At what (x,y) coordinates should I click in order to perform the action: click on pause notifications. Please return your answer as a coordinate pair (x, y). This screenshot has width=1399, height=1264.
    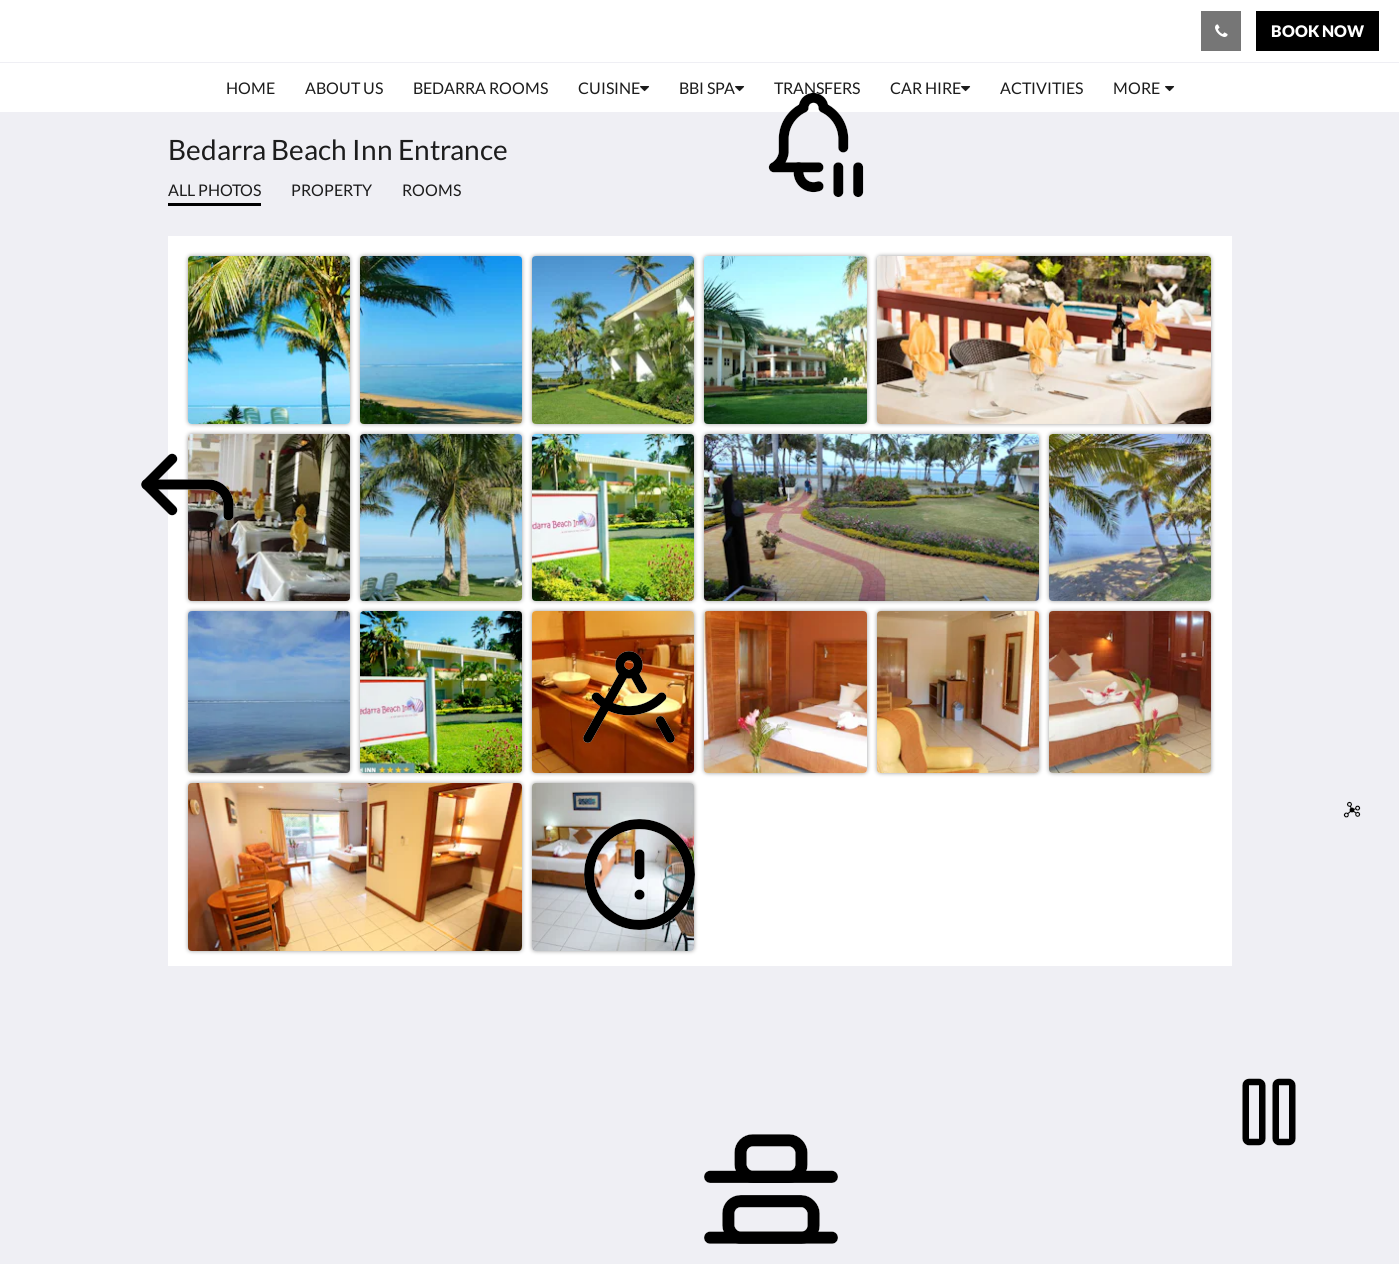
    Looking at the image, I should click on (813, 142).